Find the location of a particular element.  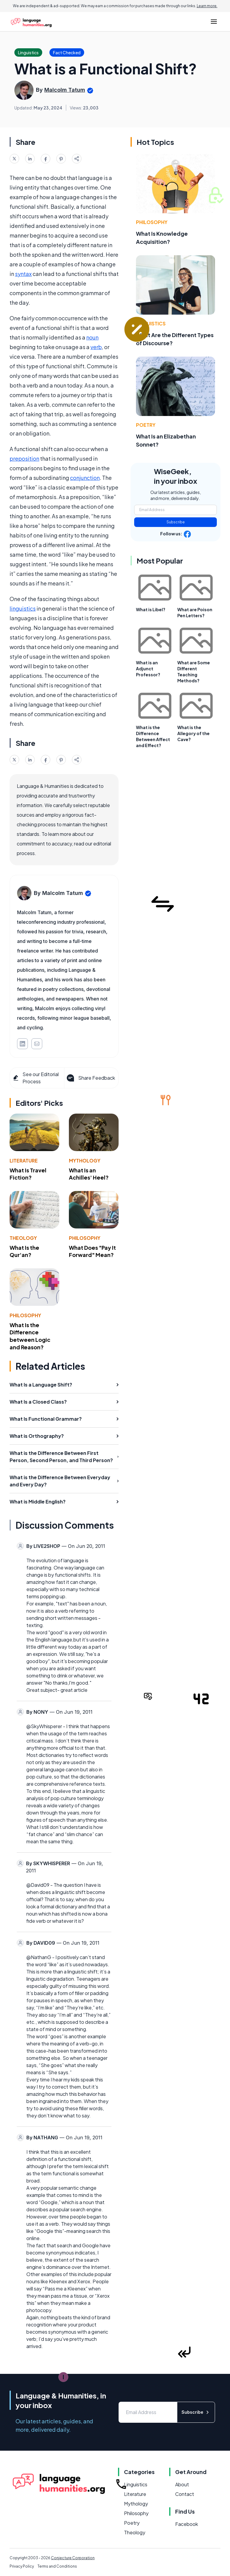

edit payment or transaction details is located at coordinates (148, 1695).